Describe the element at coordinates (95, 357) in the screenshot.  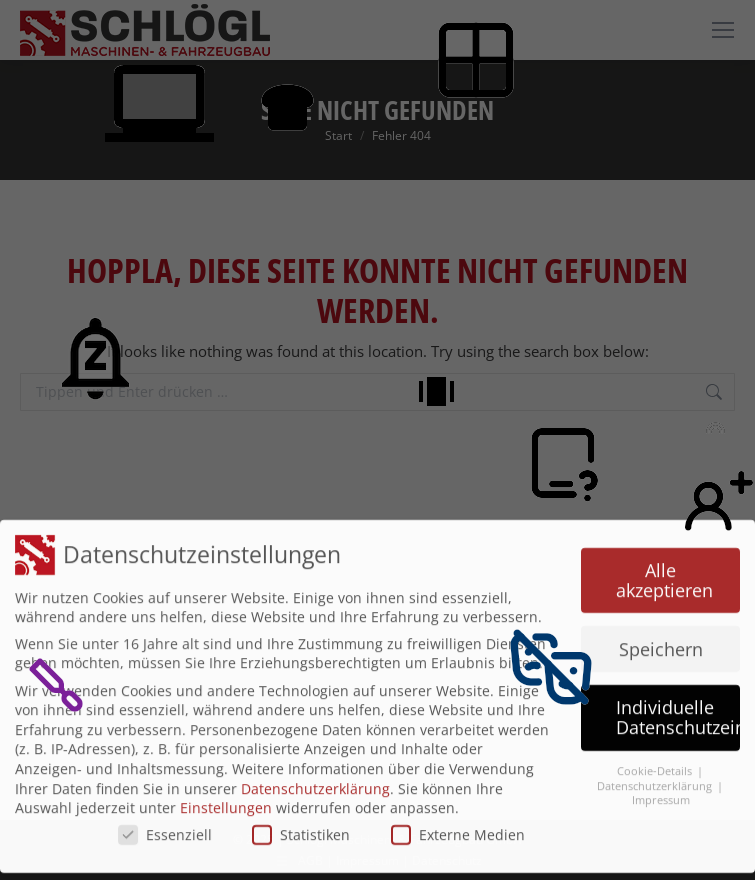
I see `notifications are currently snoozed` at that location.